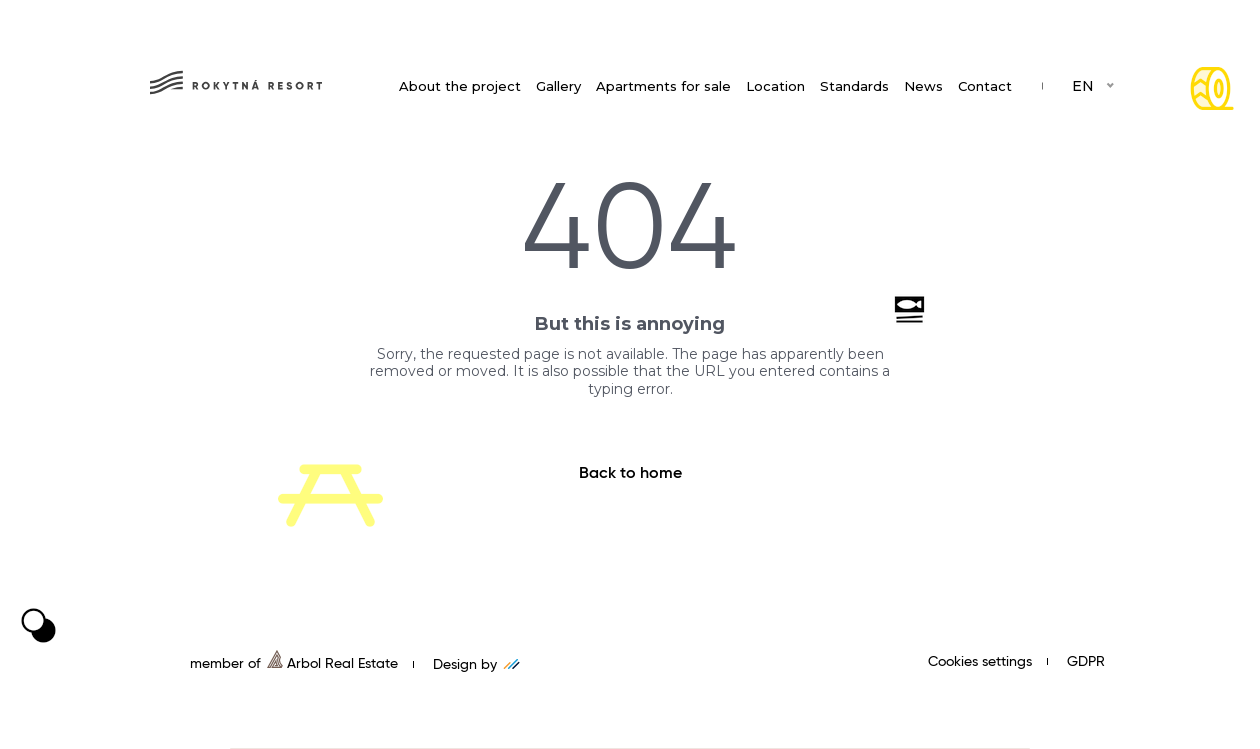 The width and height of the screenshot is (1260, 749). I want to click on subtract or remove a layer, so click(38, 625).